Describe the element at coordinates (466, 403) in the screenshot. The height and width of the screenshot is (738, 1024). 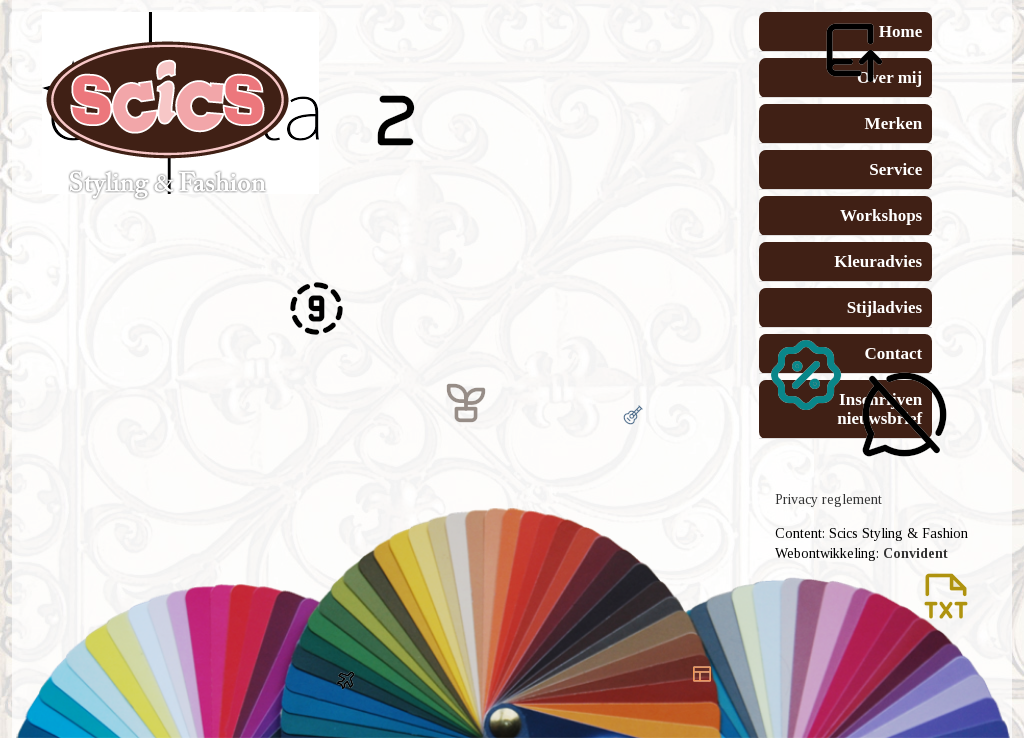
I see `view plant care or gardening features` at that location.